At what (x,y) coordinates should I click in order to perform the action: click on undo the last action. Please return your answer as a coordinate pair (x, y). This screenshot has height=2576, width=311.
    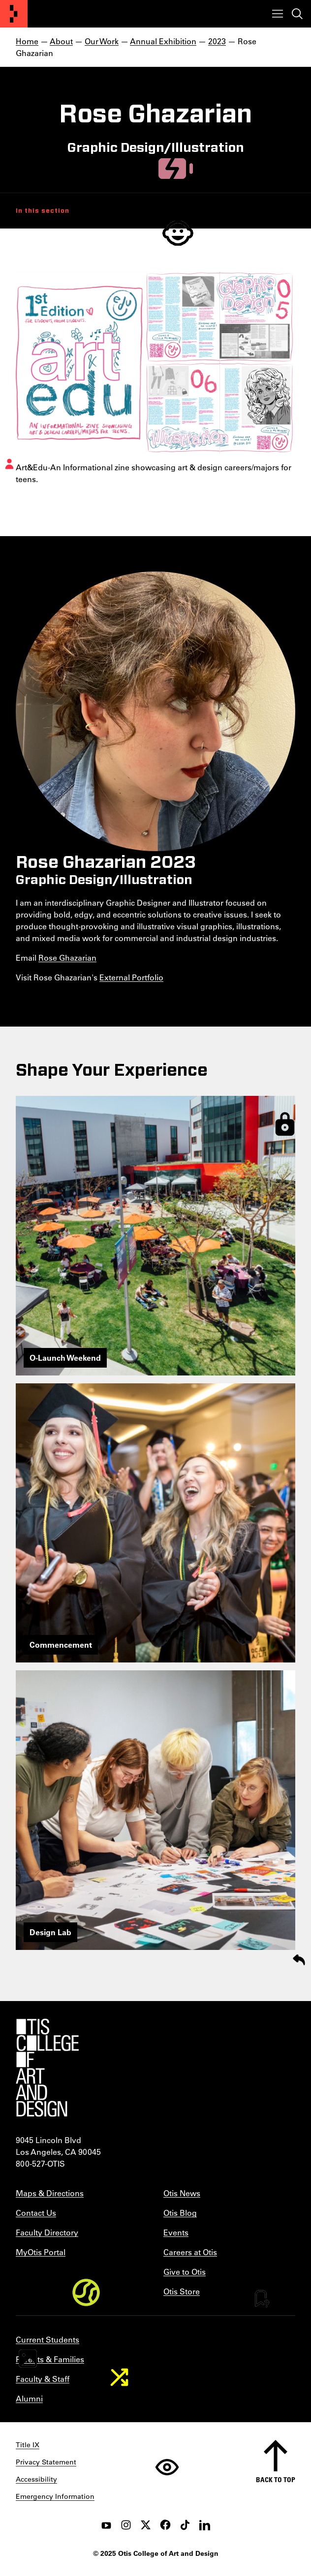
    Looking at the image, I should click on (299, 1959).